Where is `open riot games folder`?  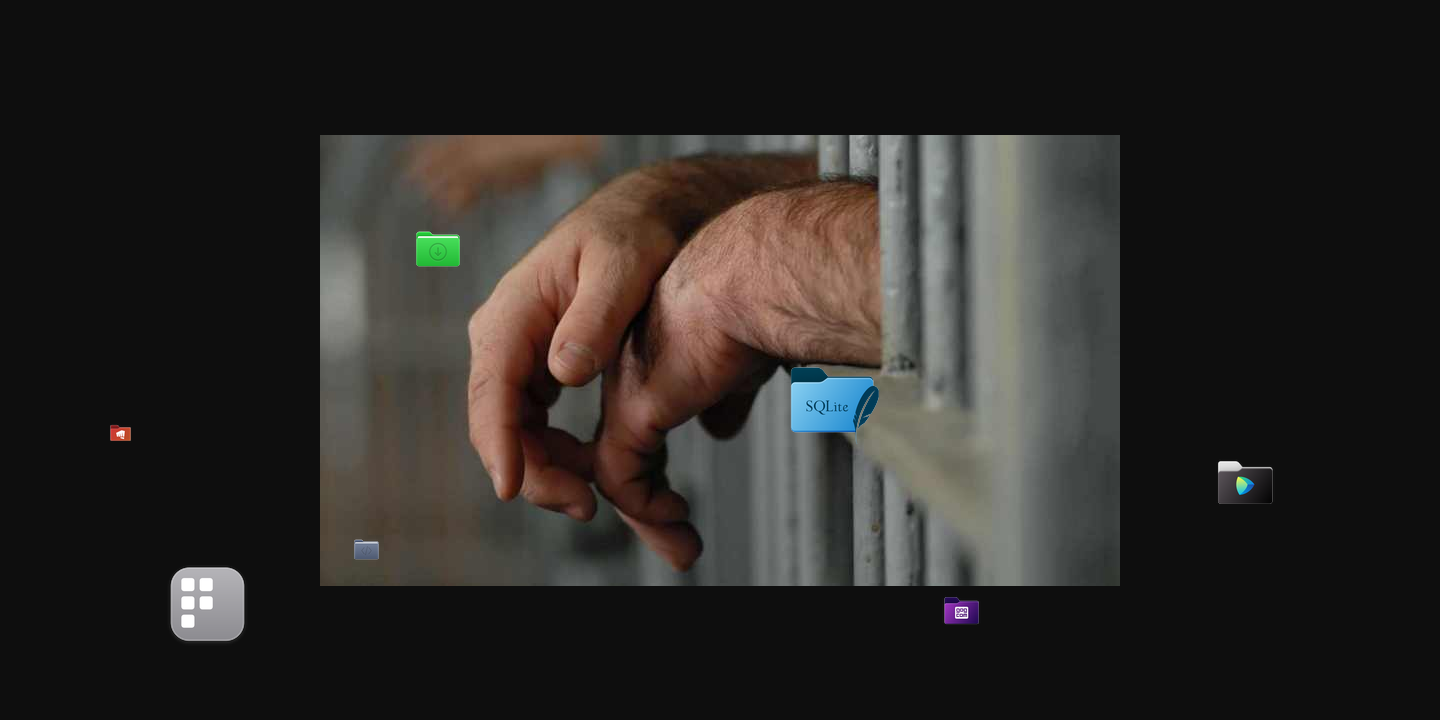
open riot games folder is located at coordinates (120, 433).